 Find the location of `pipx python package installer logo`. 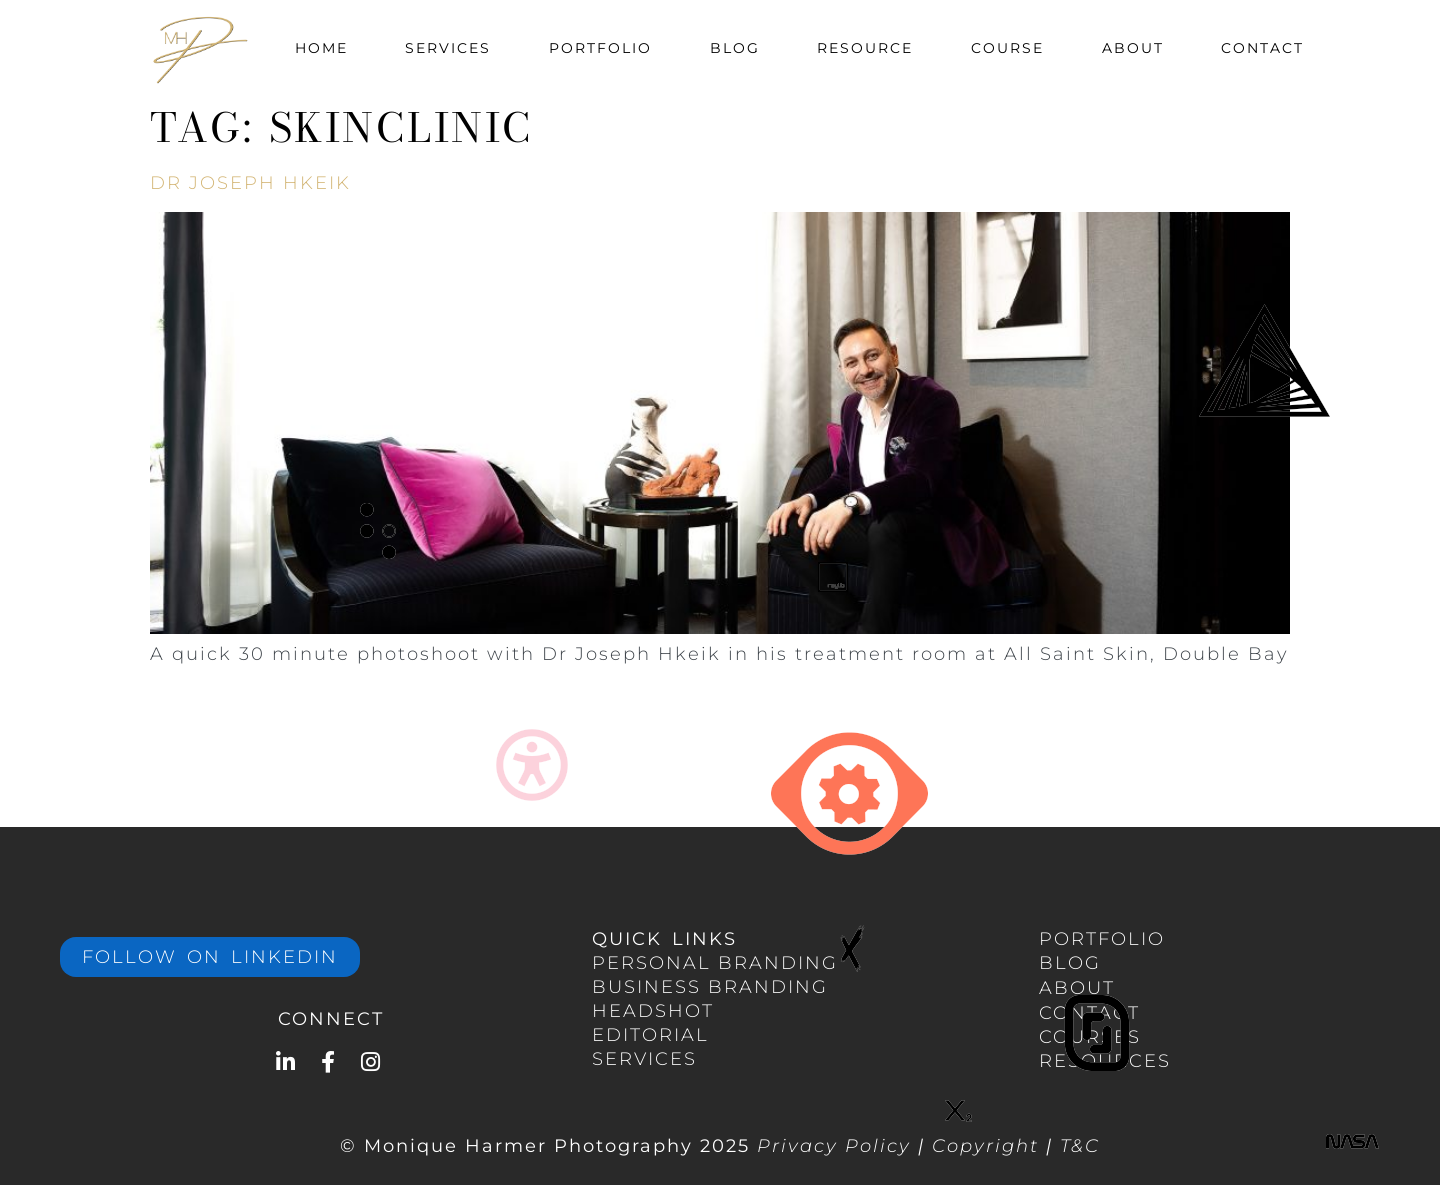

pipx python package installer logo is located at coordinates (852, 948).